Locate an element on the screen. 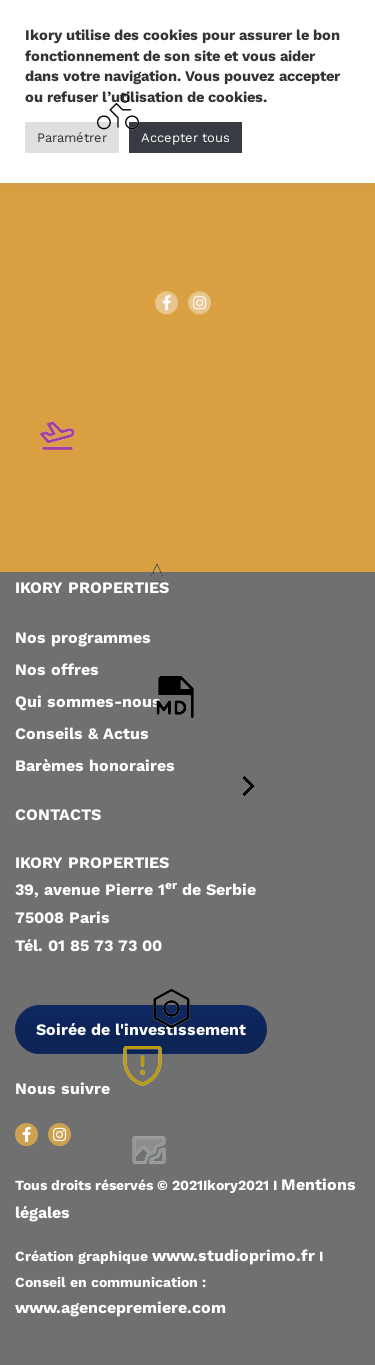 This screenshot has height=1365, width=375. indicates a broken or corrupted image file is located at coordinates (149, 1150).